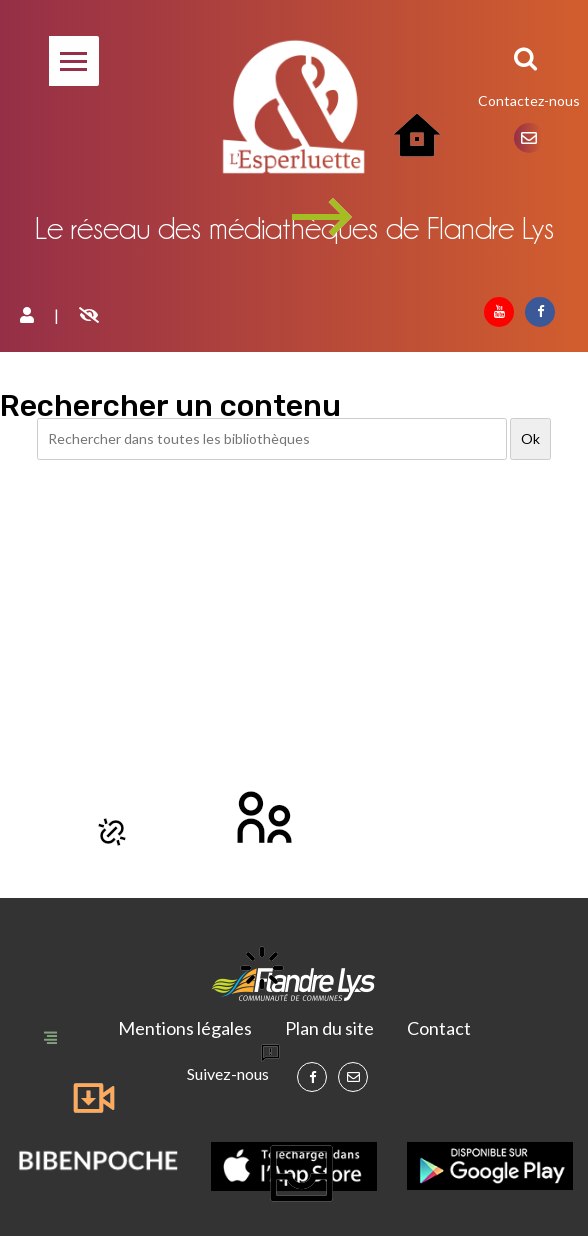 Image resolution: width=588 pixels, height=1236 pixels. What do you see at coordinates (112, 832) in the screenshot?
I see `unlink or break a connected URL` at bounding box center [112, 832].